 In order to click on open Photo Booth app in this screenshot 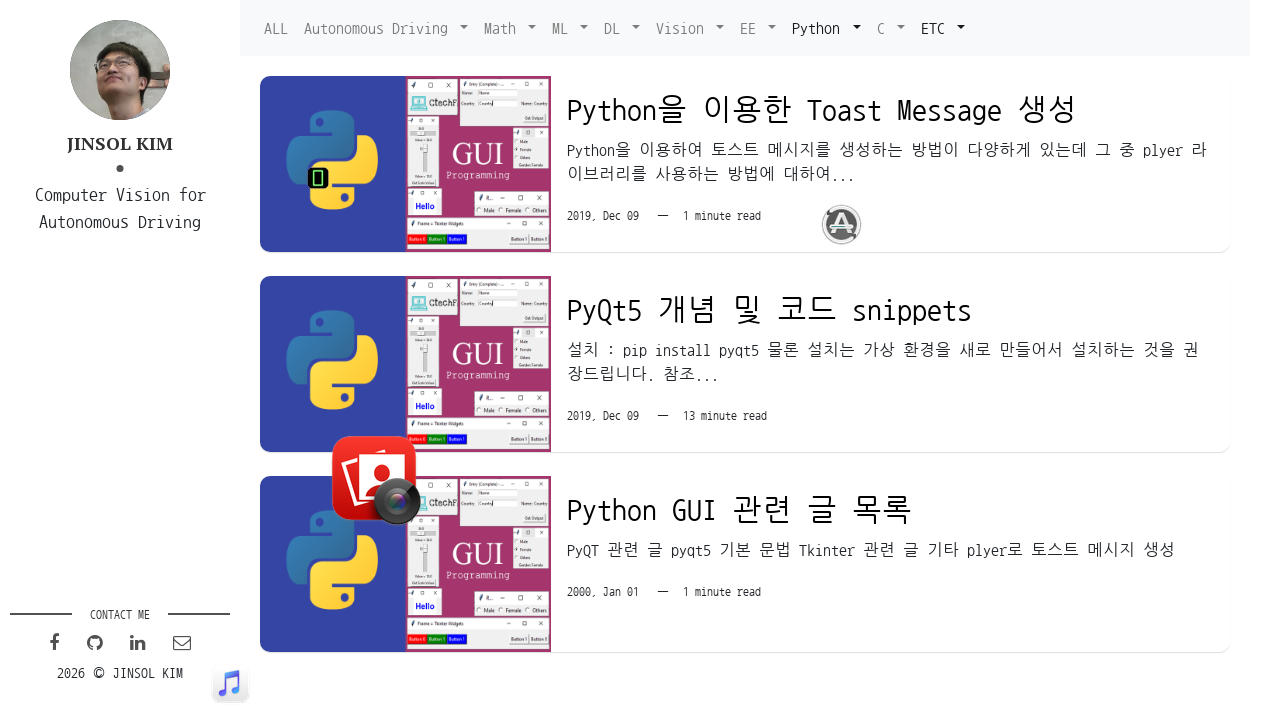, I will do `click(374, 478)`.